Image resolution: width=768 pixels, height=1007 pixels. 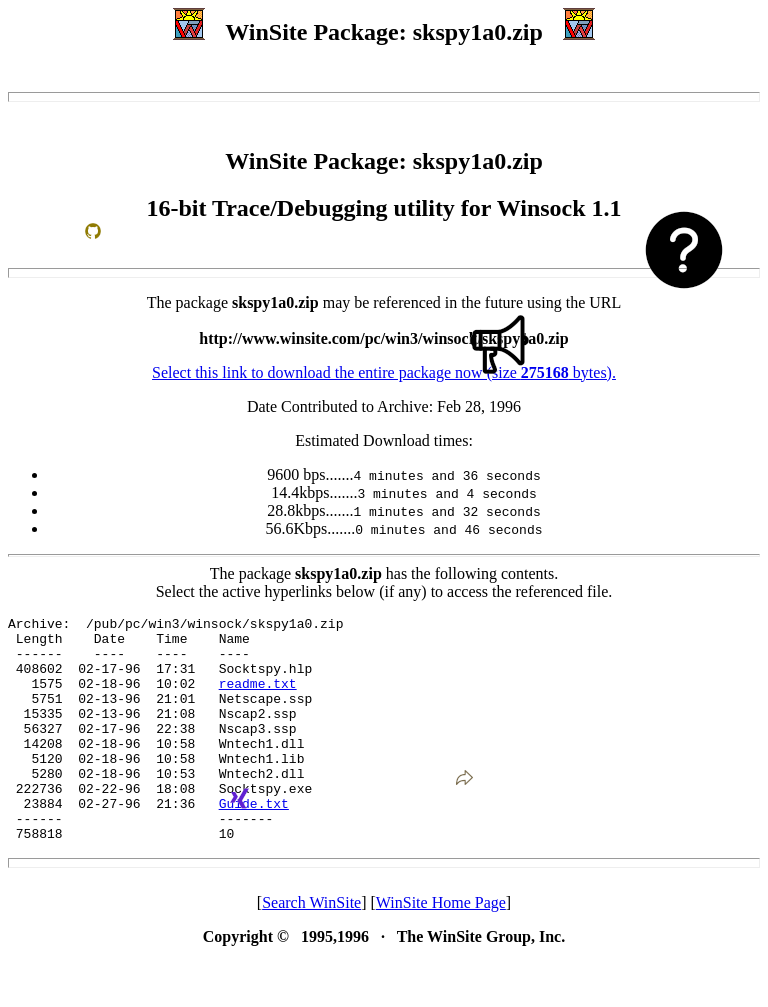 What do you see at coordinates (499, 344) in the screenshot?
I see `make an announcement or broadcast` at bounding box center [499, 344].